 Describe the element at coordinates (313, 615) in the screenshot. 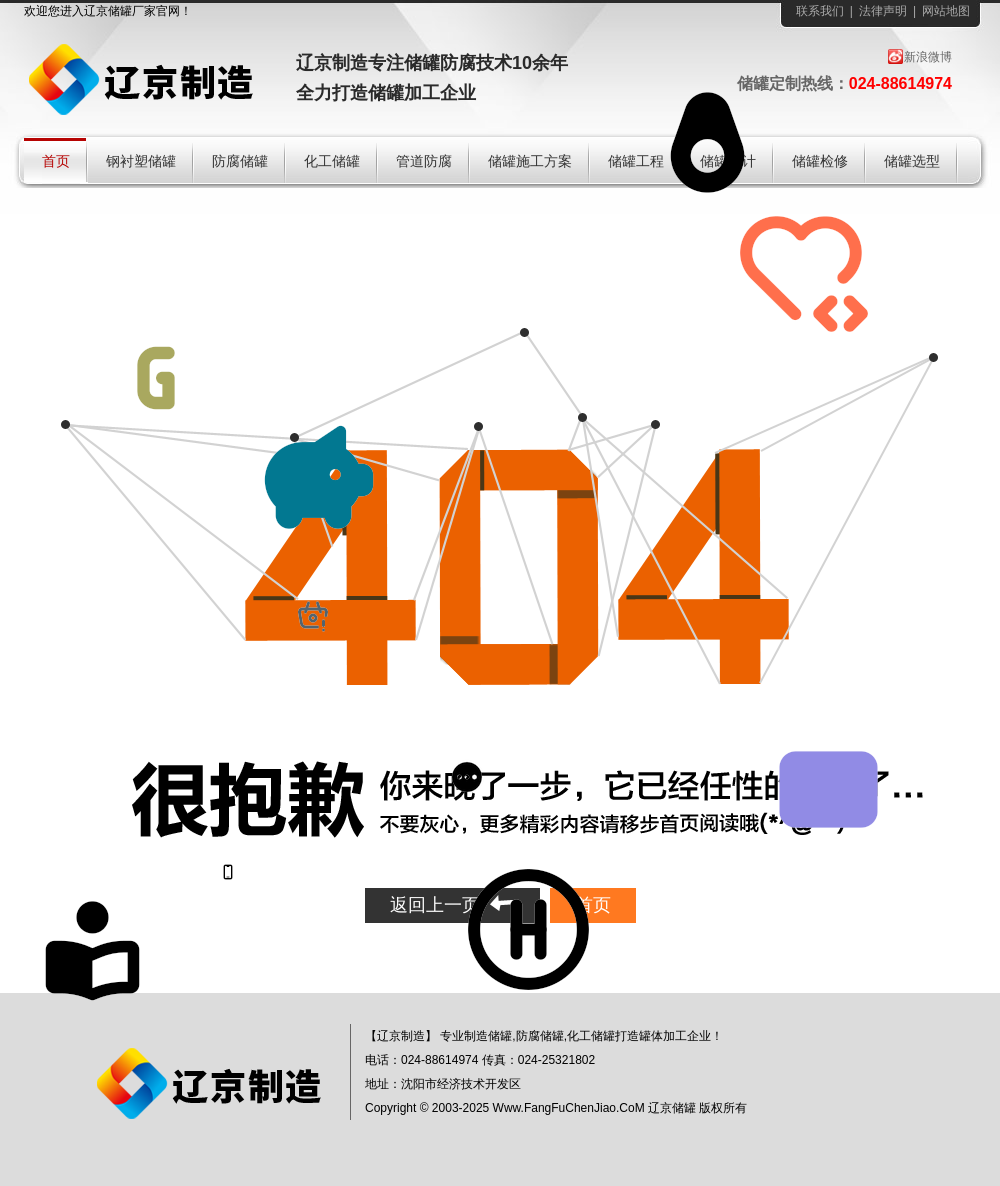

I see `indicates an issue with your shopping basket` at that location.